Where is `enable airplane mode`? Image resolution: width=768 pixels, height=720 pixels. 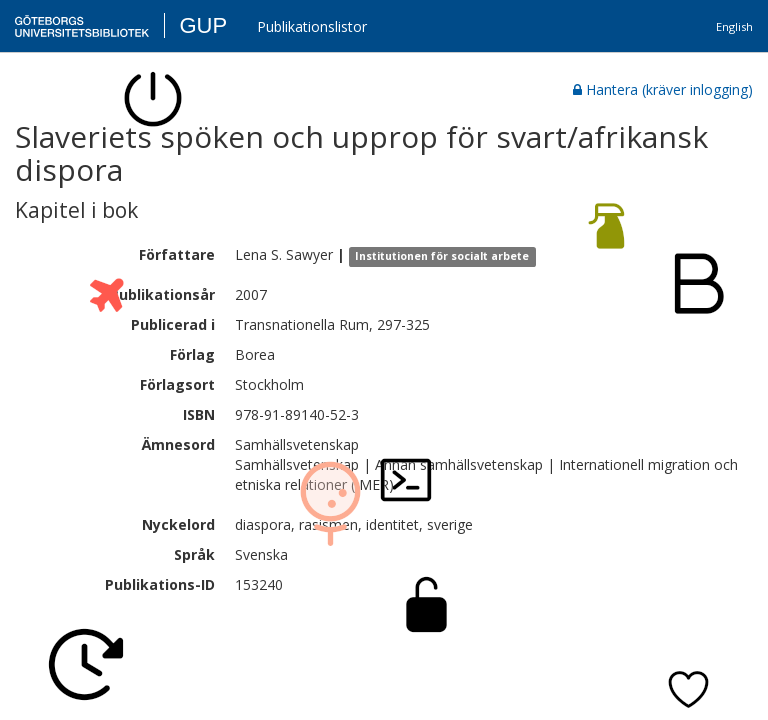 enable airplane mode is located at coordinates (107, 294).